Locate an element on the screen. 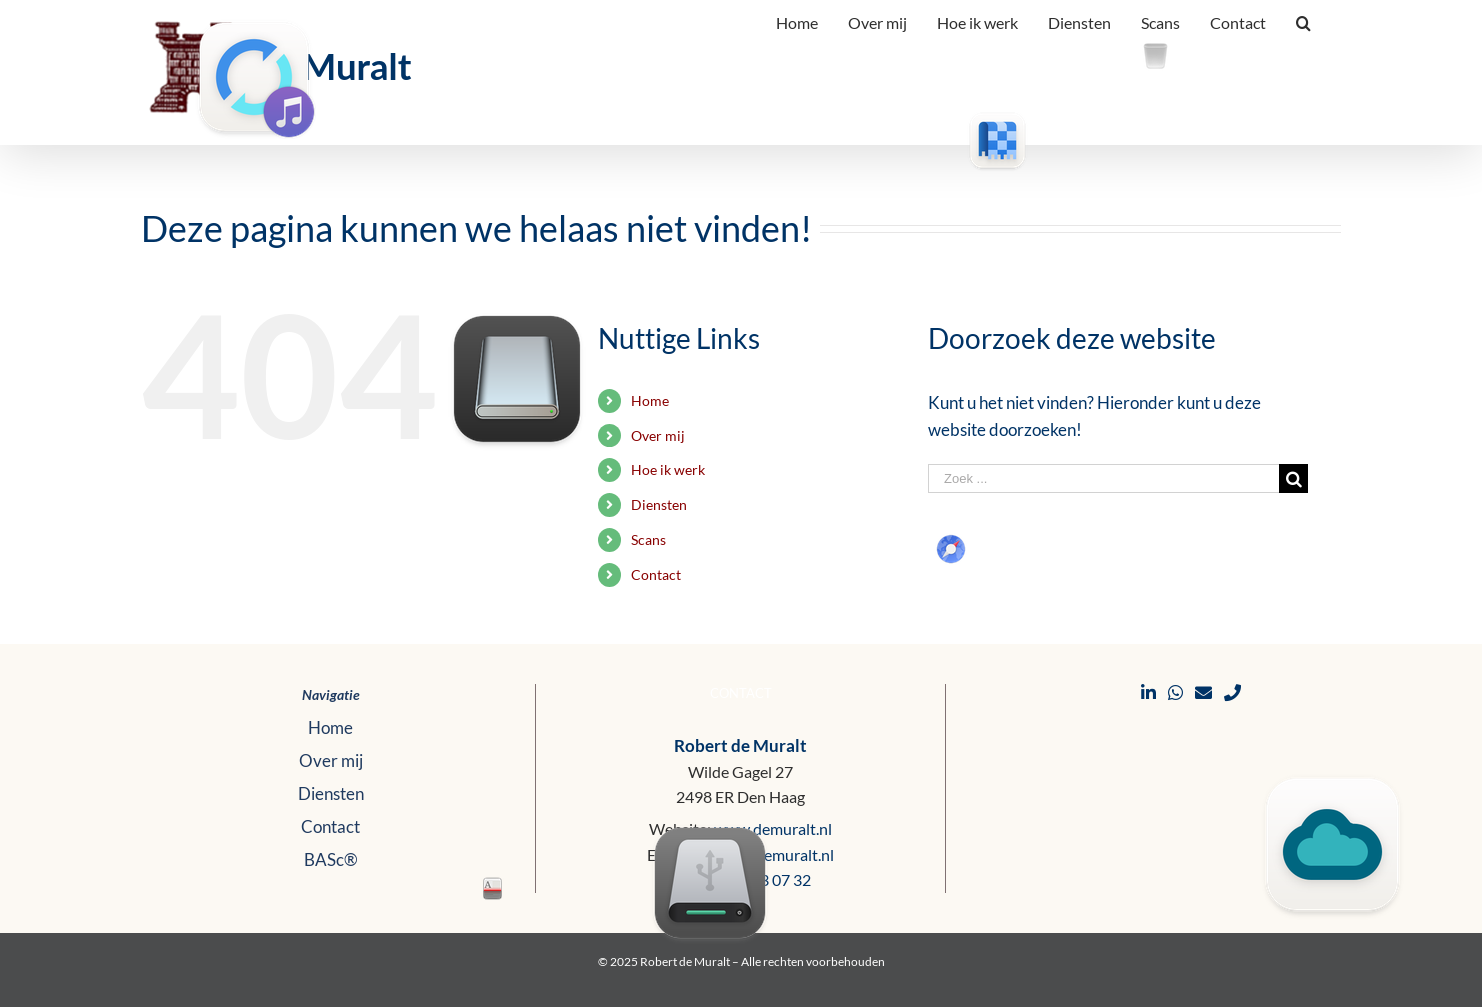 This screenshot has height=1007, width=1482. access removable media or external drive is located at coordinates (517, 379).